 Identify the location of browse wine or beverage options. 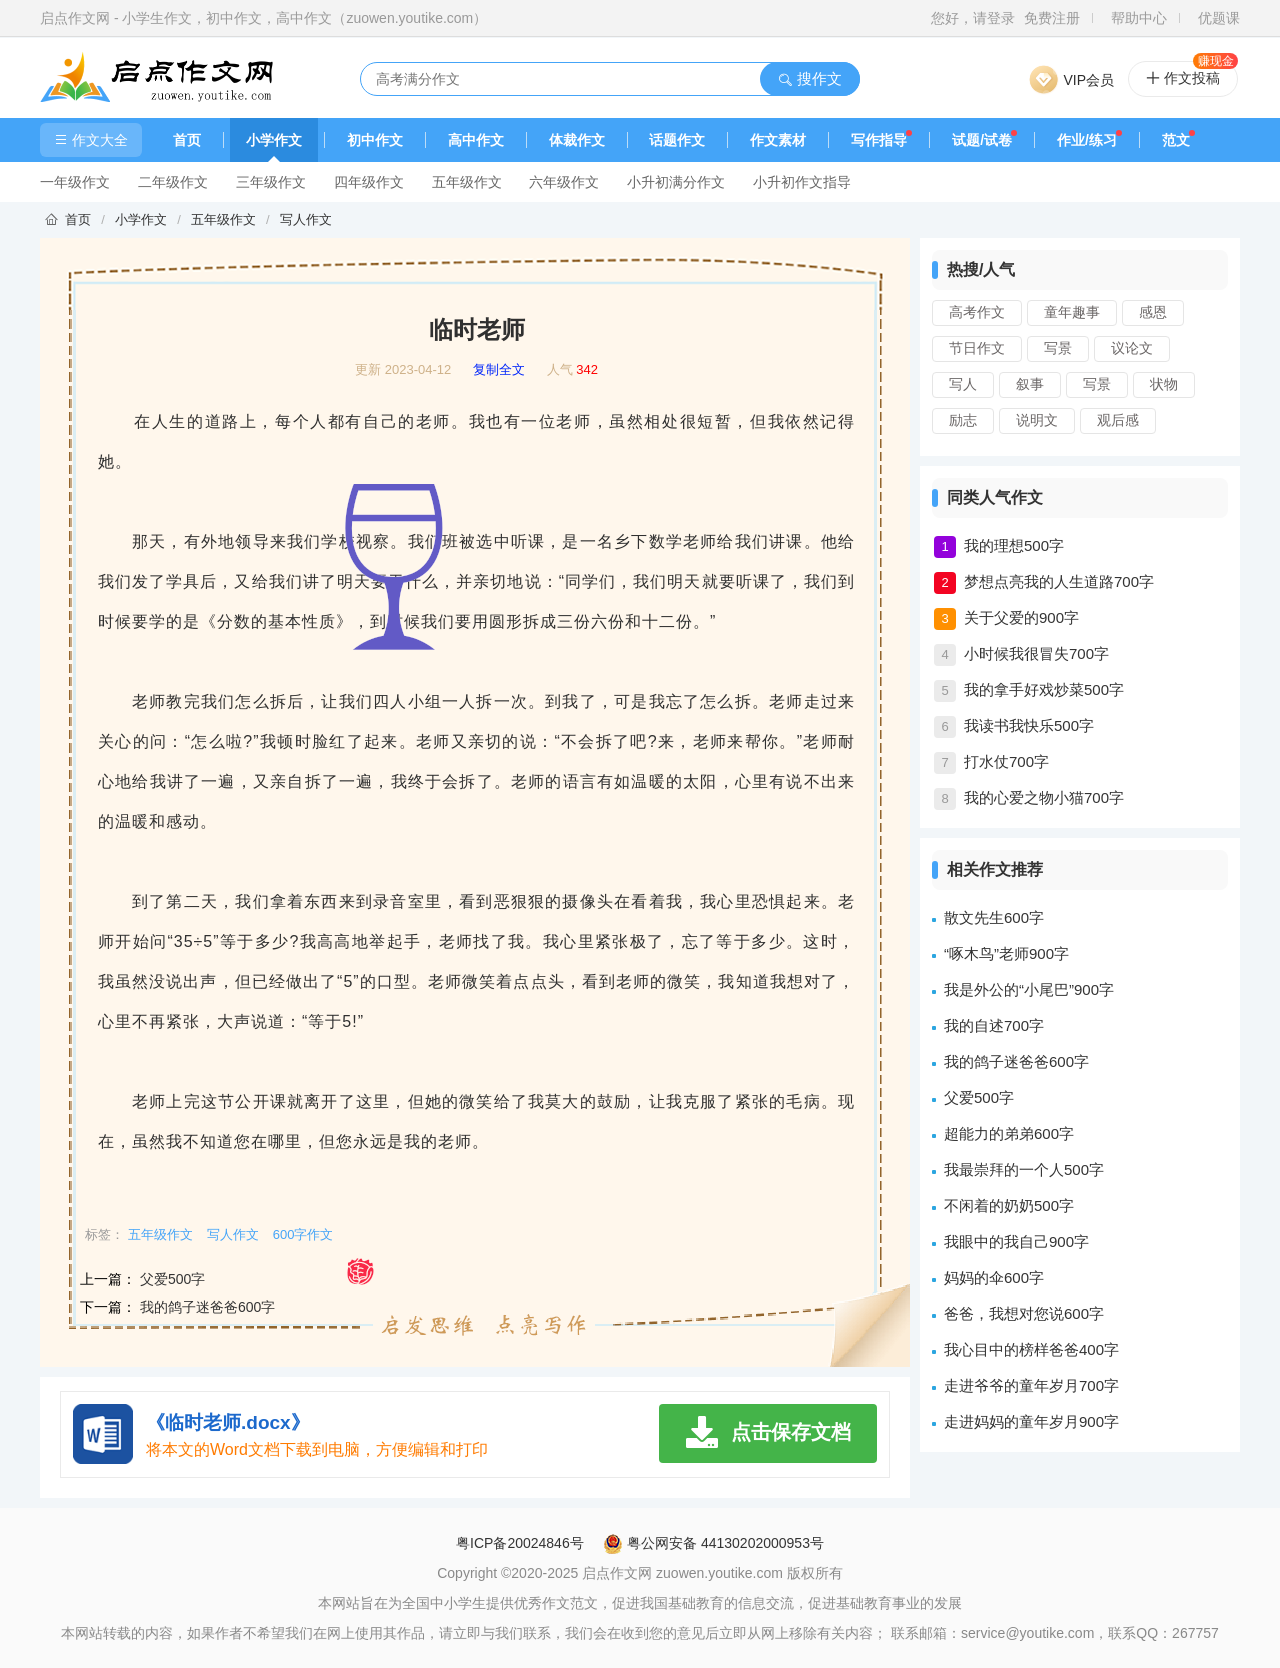
(394, 567).